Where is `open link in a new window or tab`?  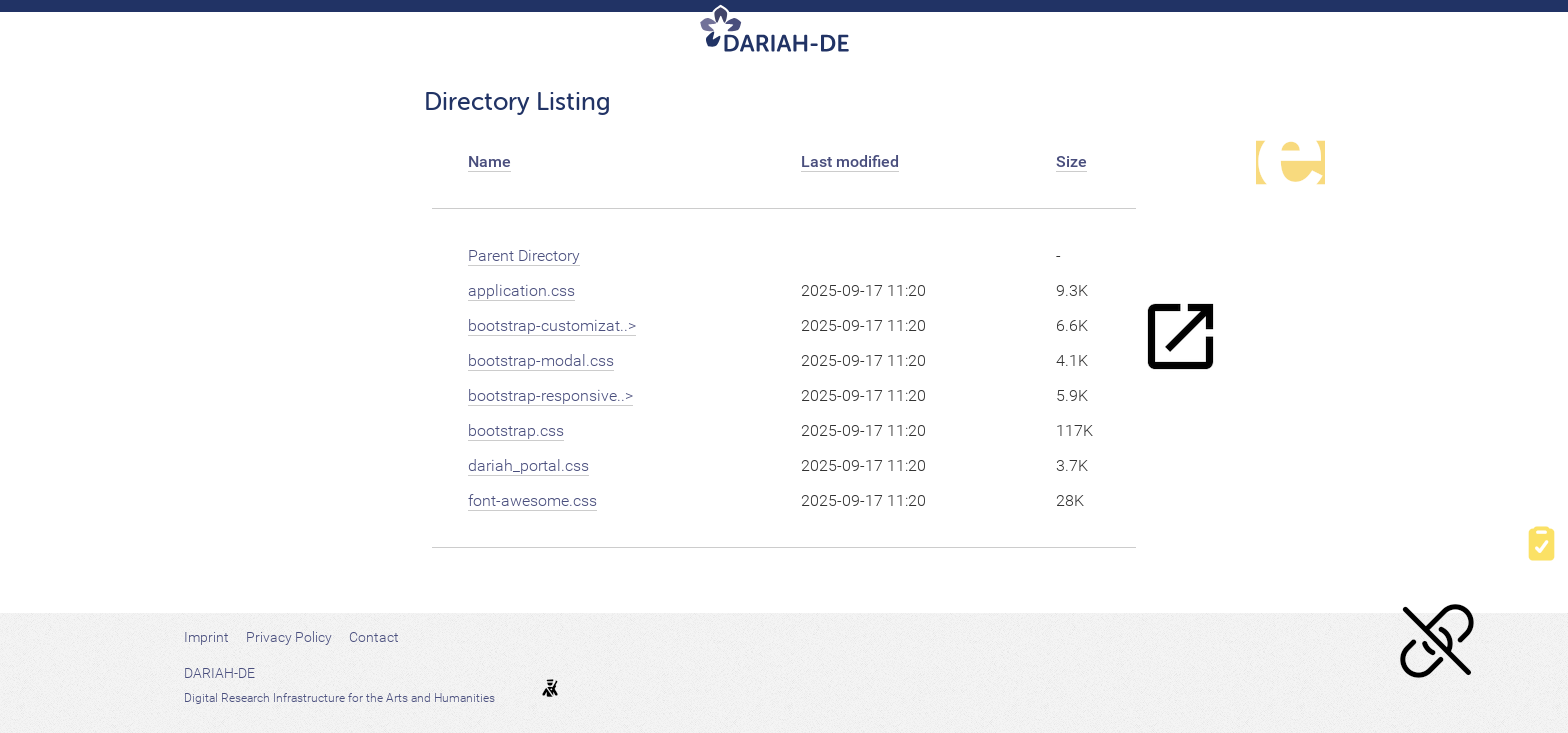 open link in a new window or tab is located at coordinates (1180, 336).